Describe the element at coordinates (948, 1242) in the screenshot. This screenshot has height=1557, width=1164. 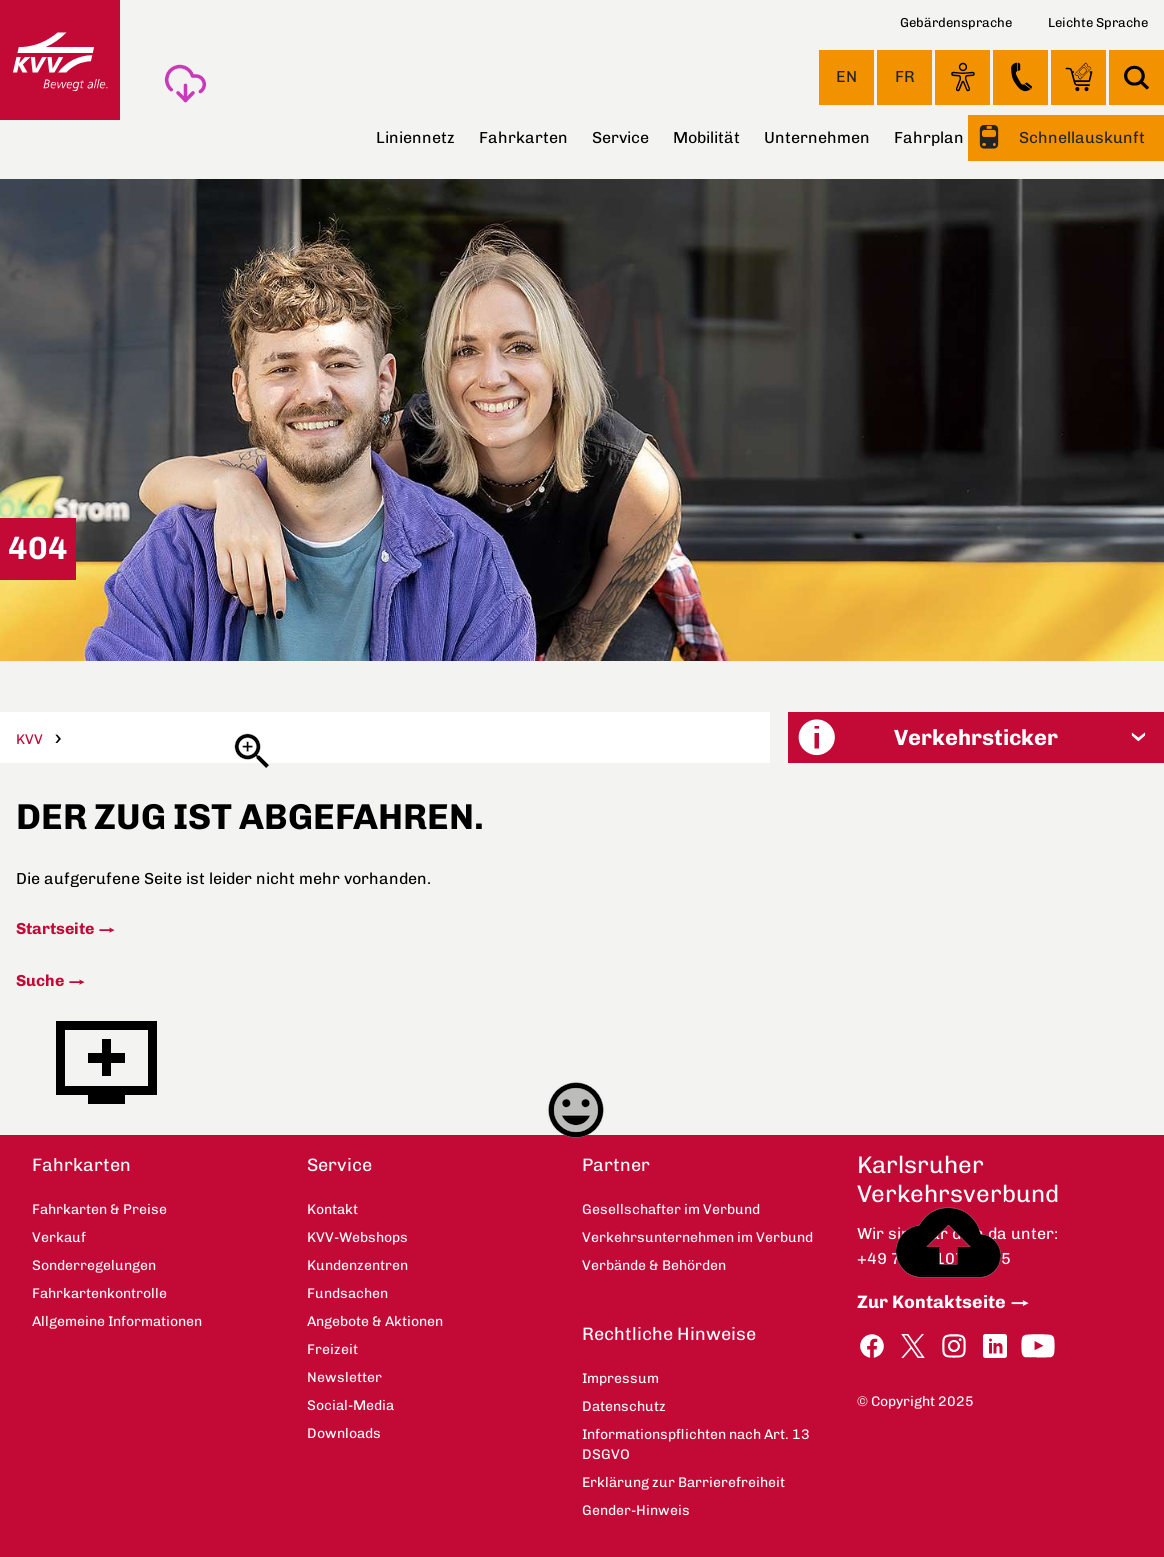
I see `upload file to cloud storage` at that location.